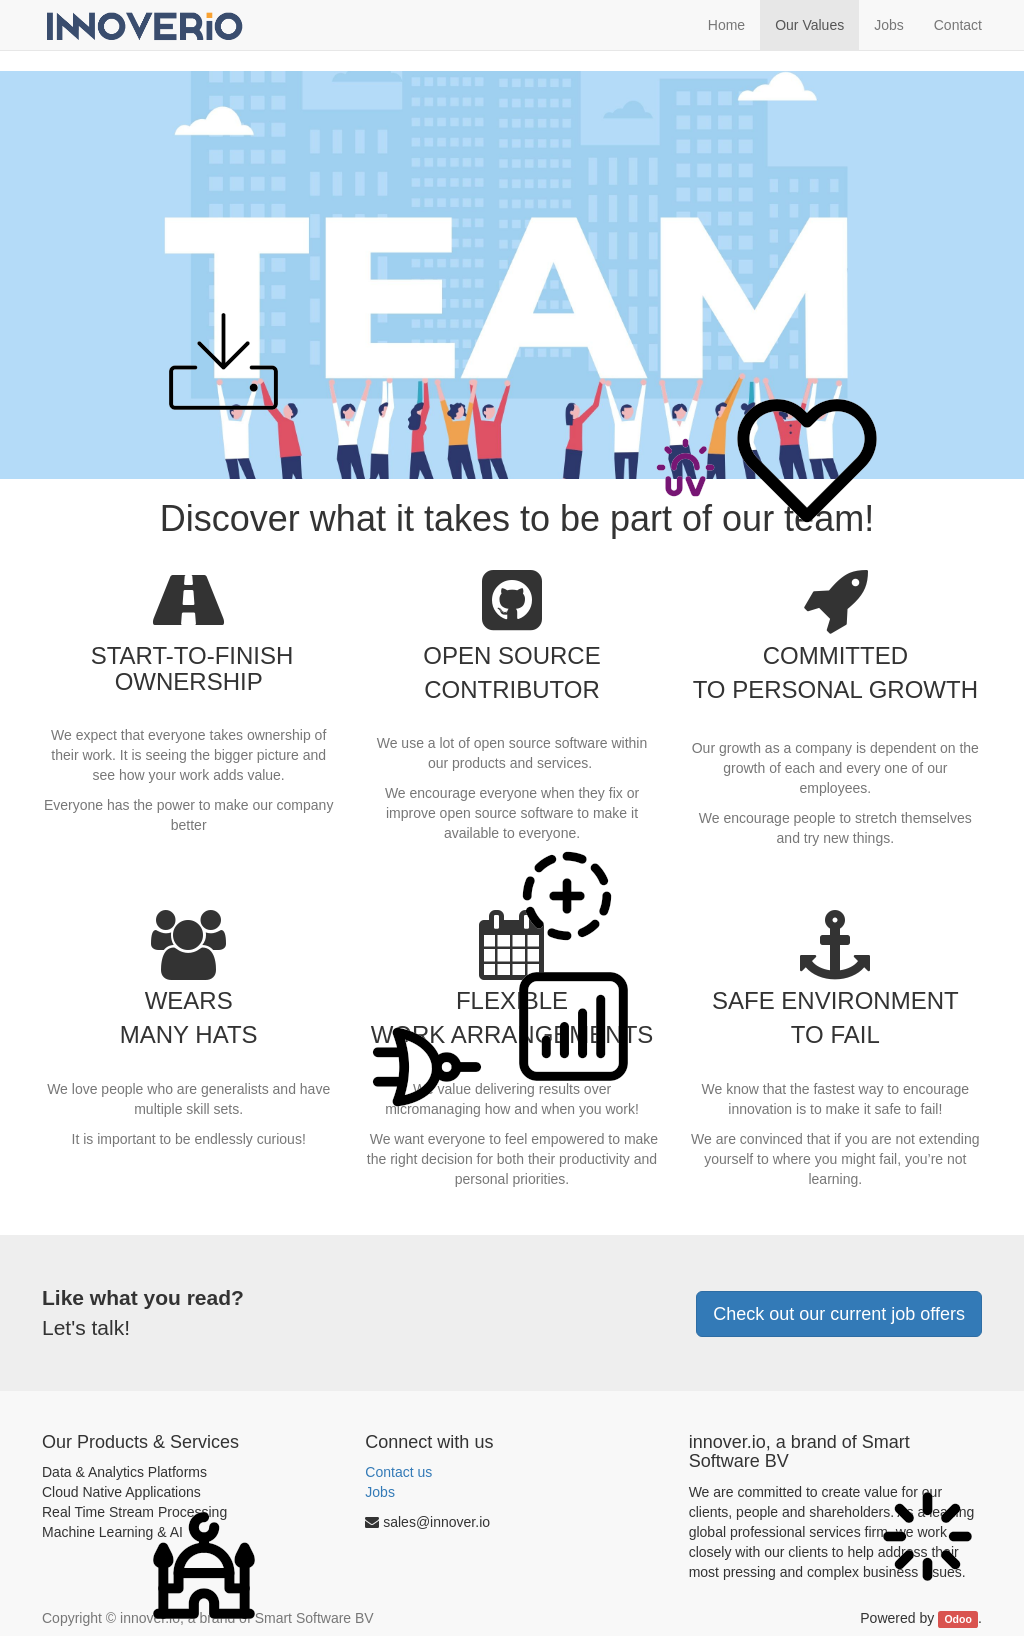  What do you see at coordinates (573, 1026) in the screenshot?
I see `view analytics or statistics` at bounding box center [573, 1026].